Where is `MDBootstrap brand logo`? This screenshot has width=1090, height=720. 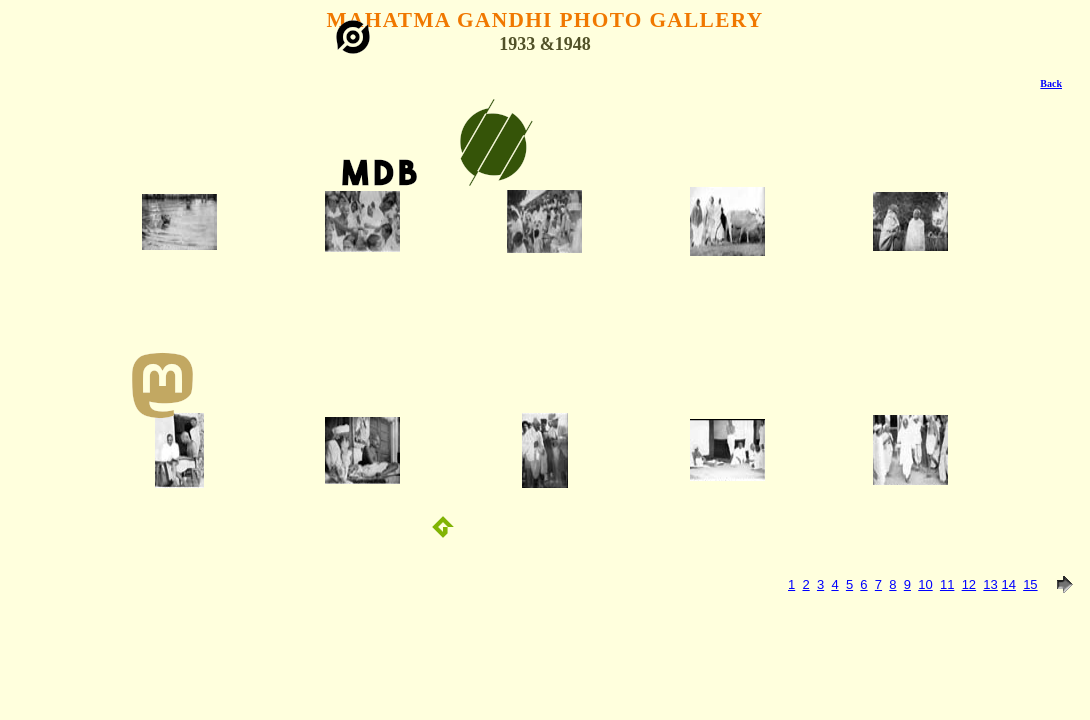
MDBootstrap brand logo is located at coordinates (379, 172).